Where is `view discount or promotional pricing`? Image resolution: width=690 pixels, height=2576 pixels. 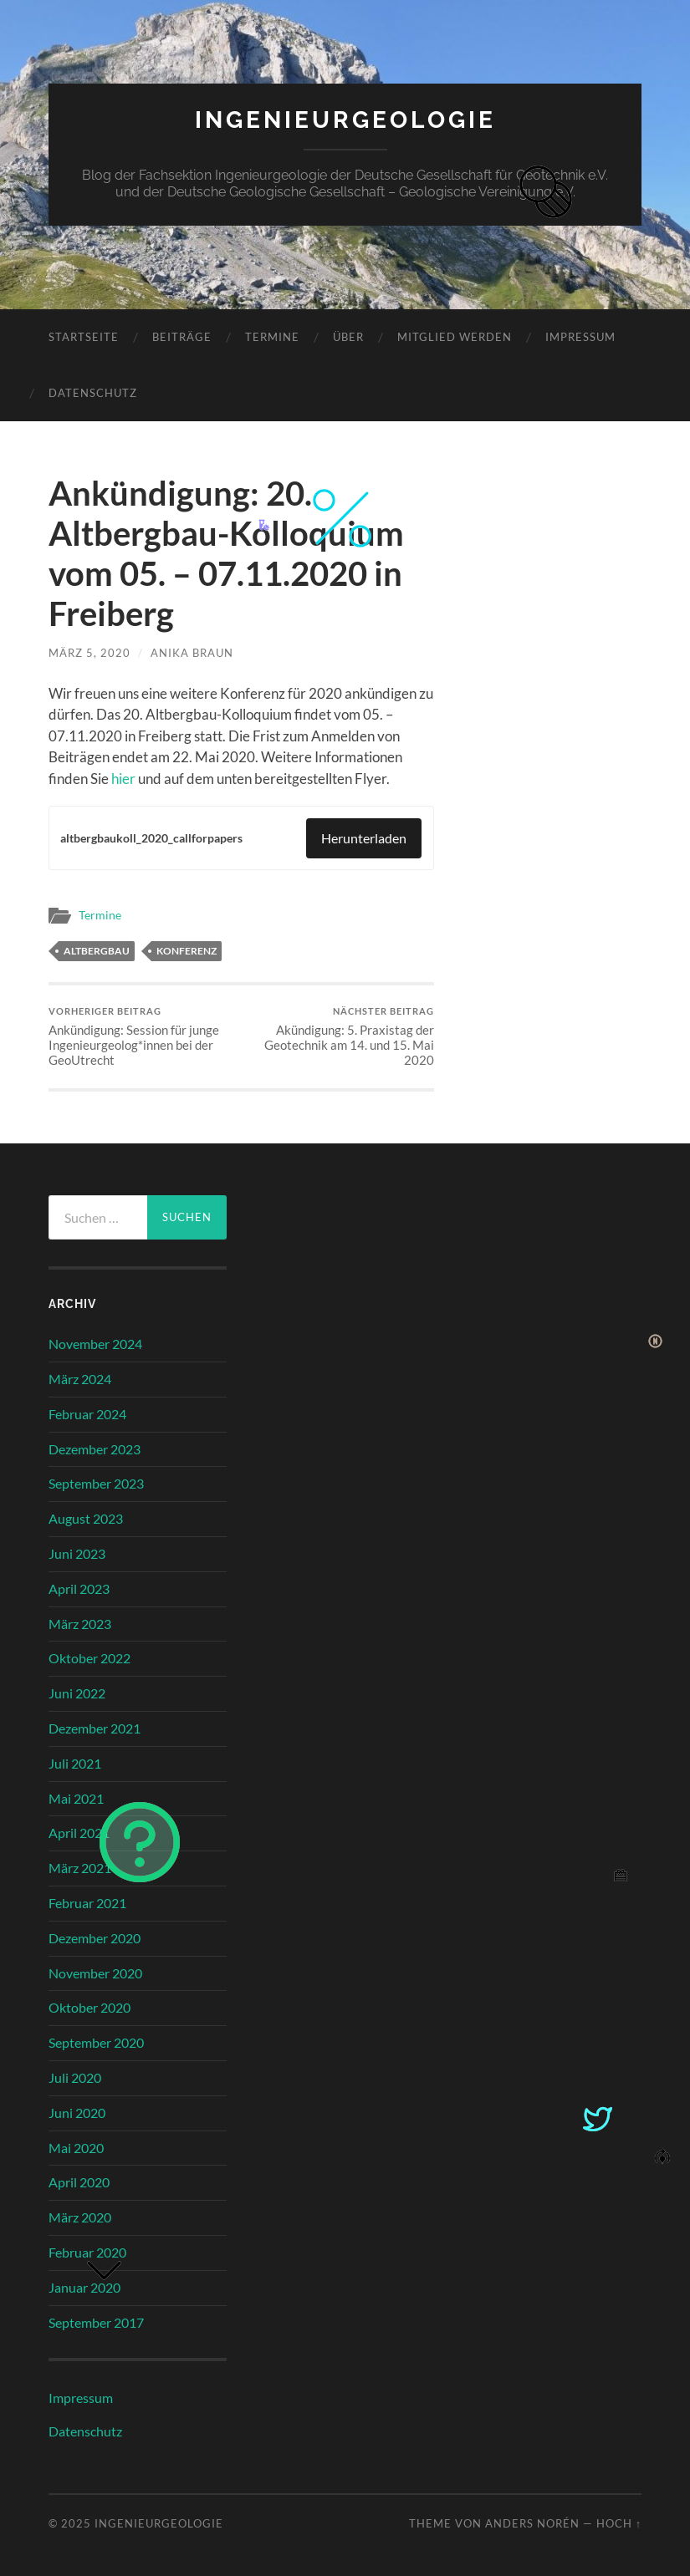 view discount or promotional pricing is located at coordinates (342, 518).